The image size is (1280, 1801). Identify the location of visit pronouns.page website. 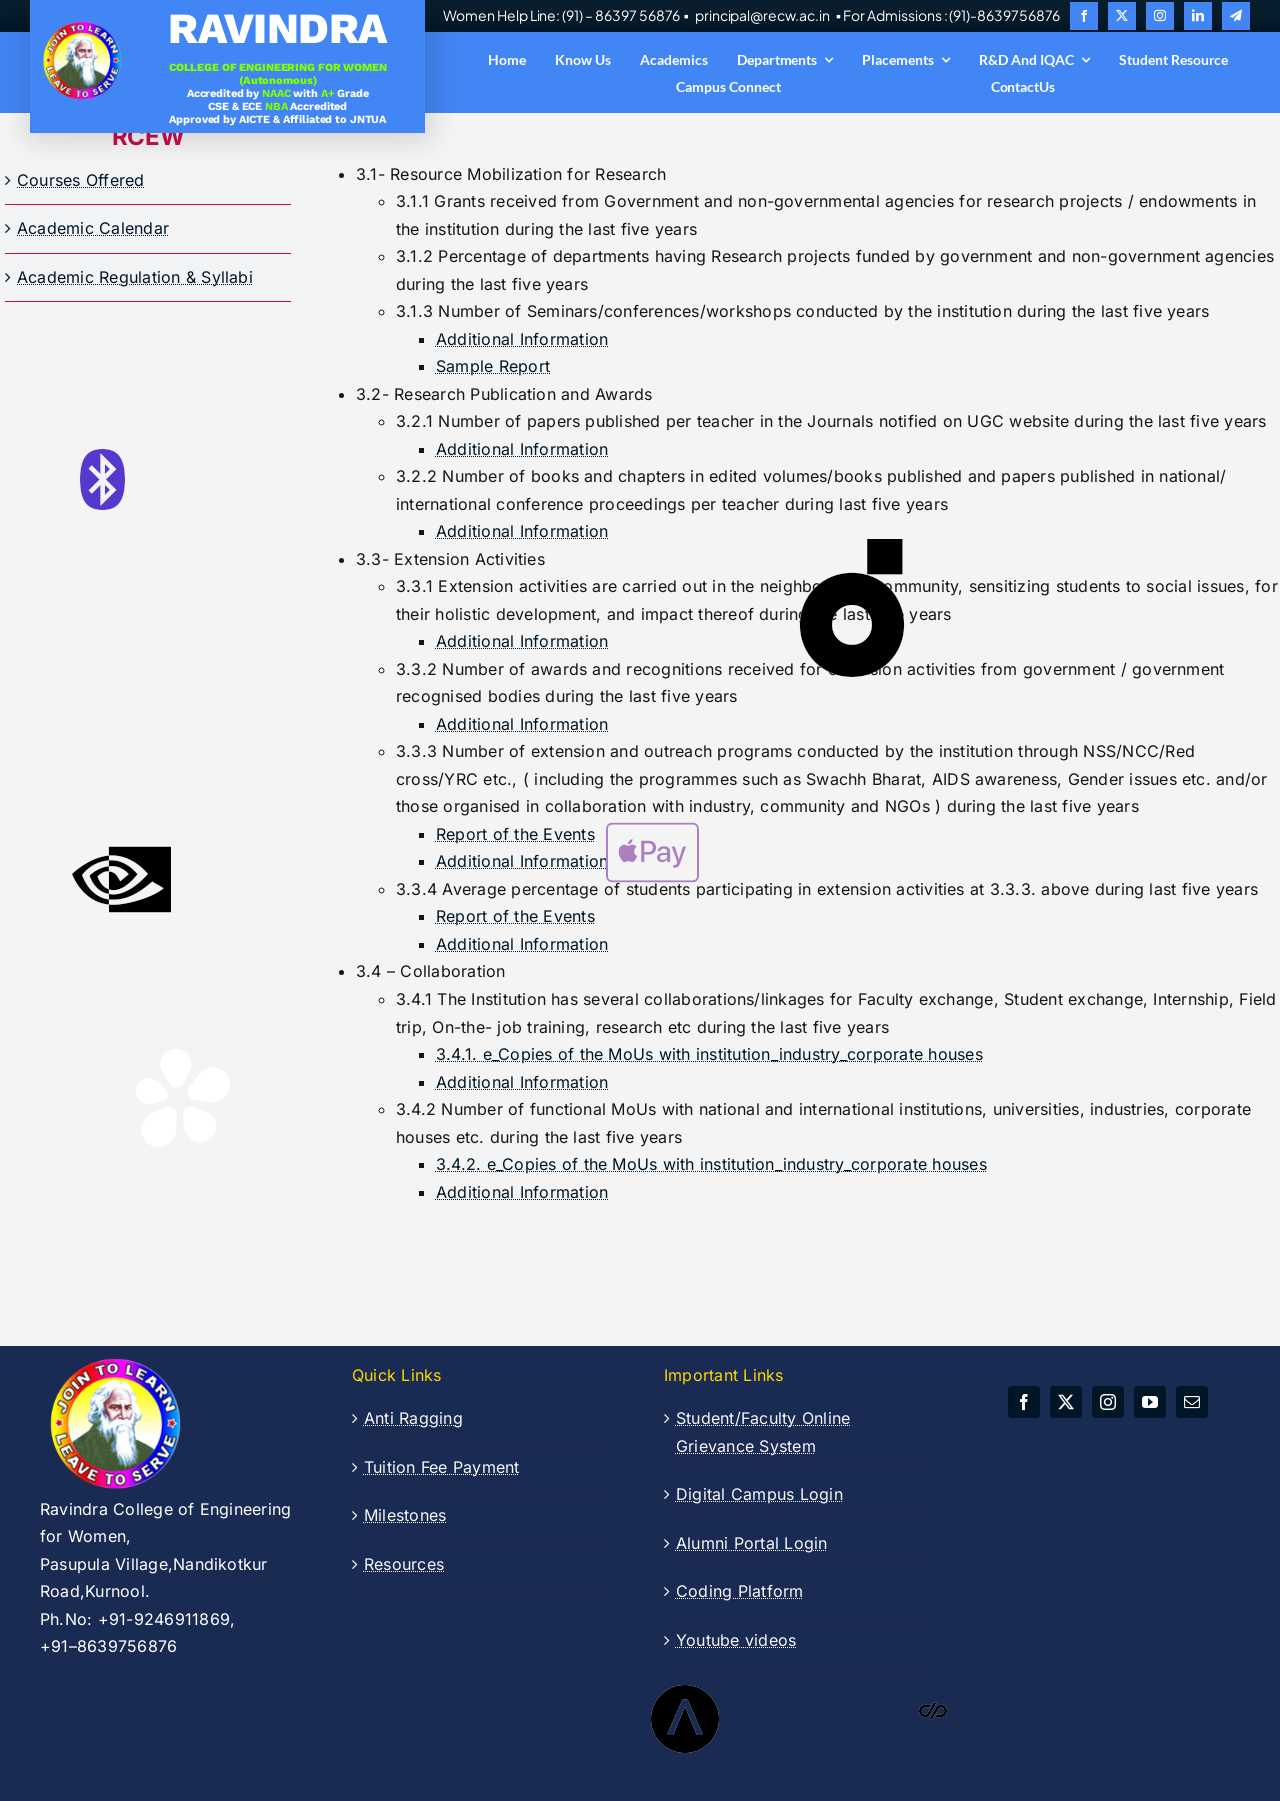
(933, 1711).